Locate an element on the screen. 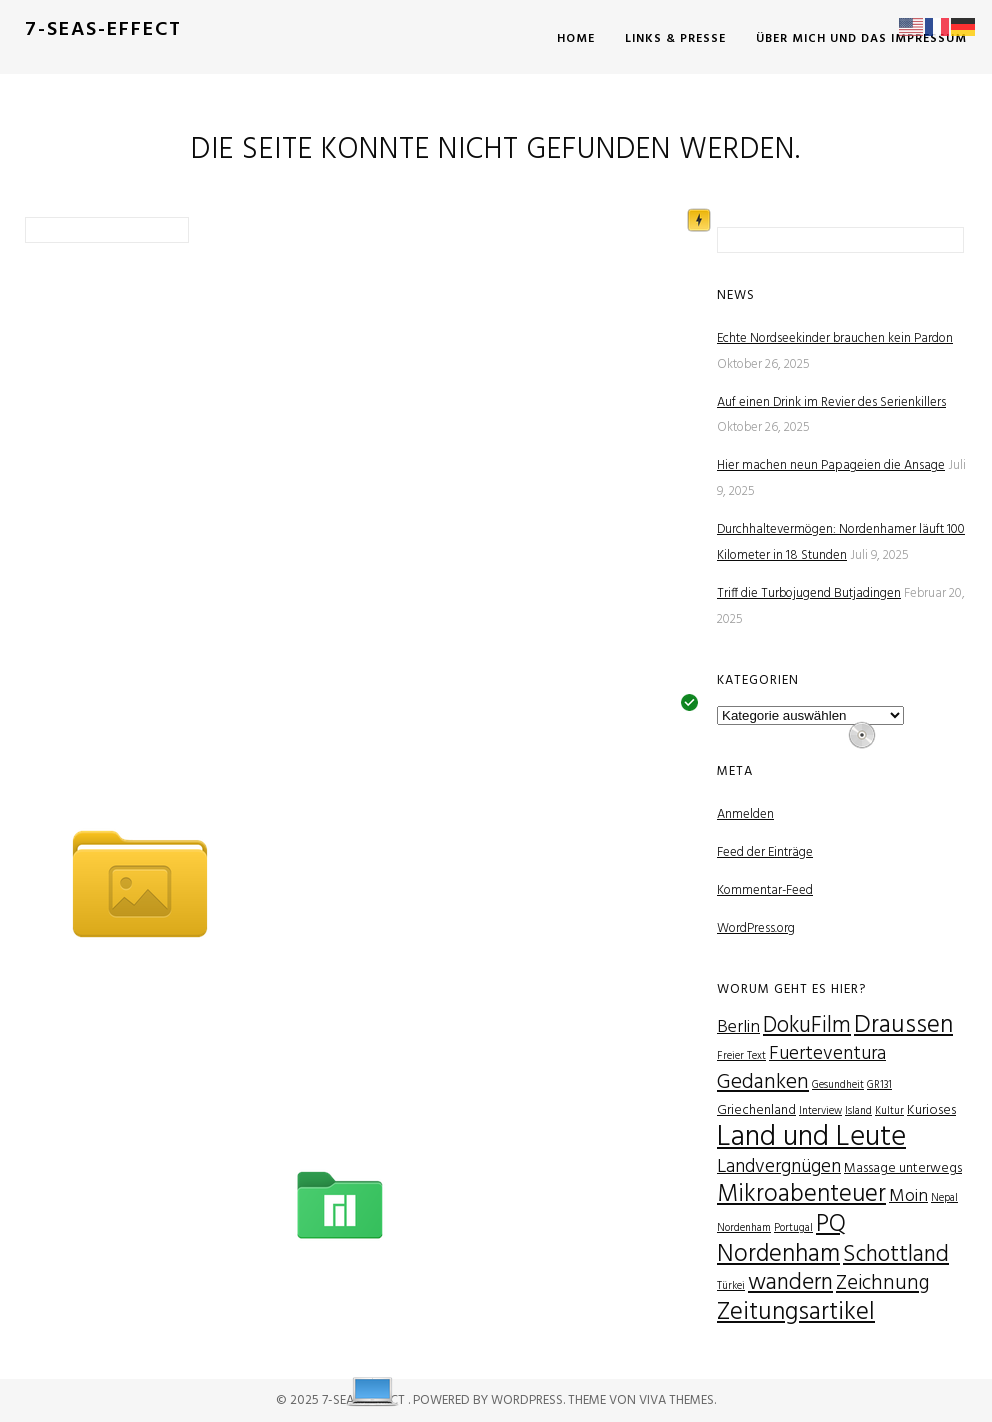 This screenshot has width=992, height=1422. open your images folder is located at coordinates (140, 884).